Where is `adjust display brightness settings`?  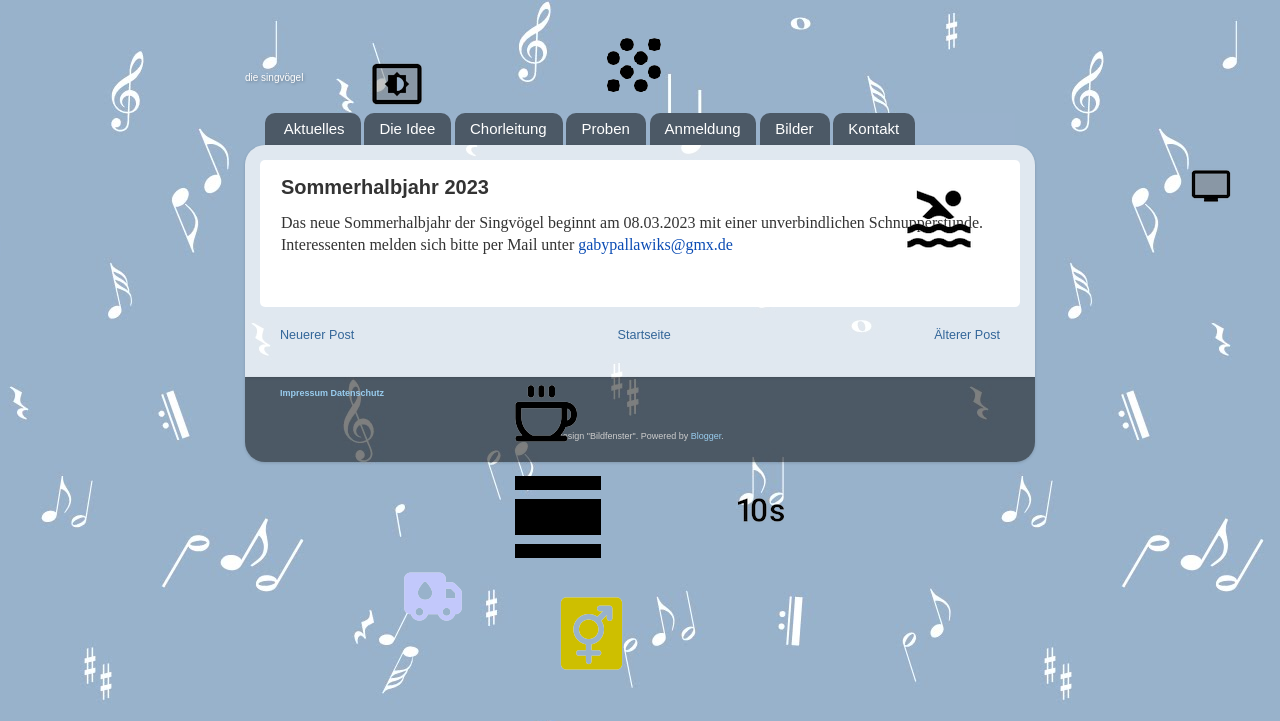 adjust display brightness settings is located at coordinates (397, 84).